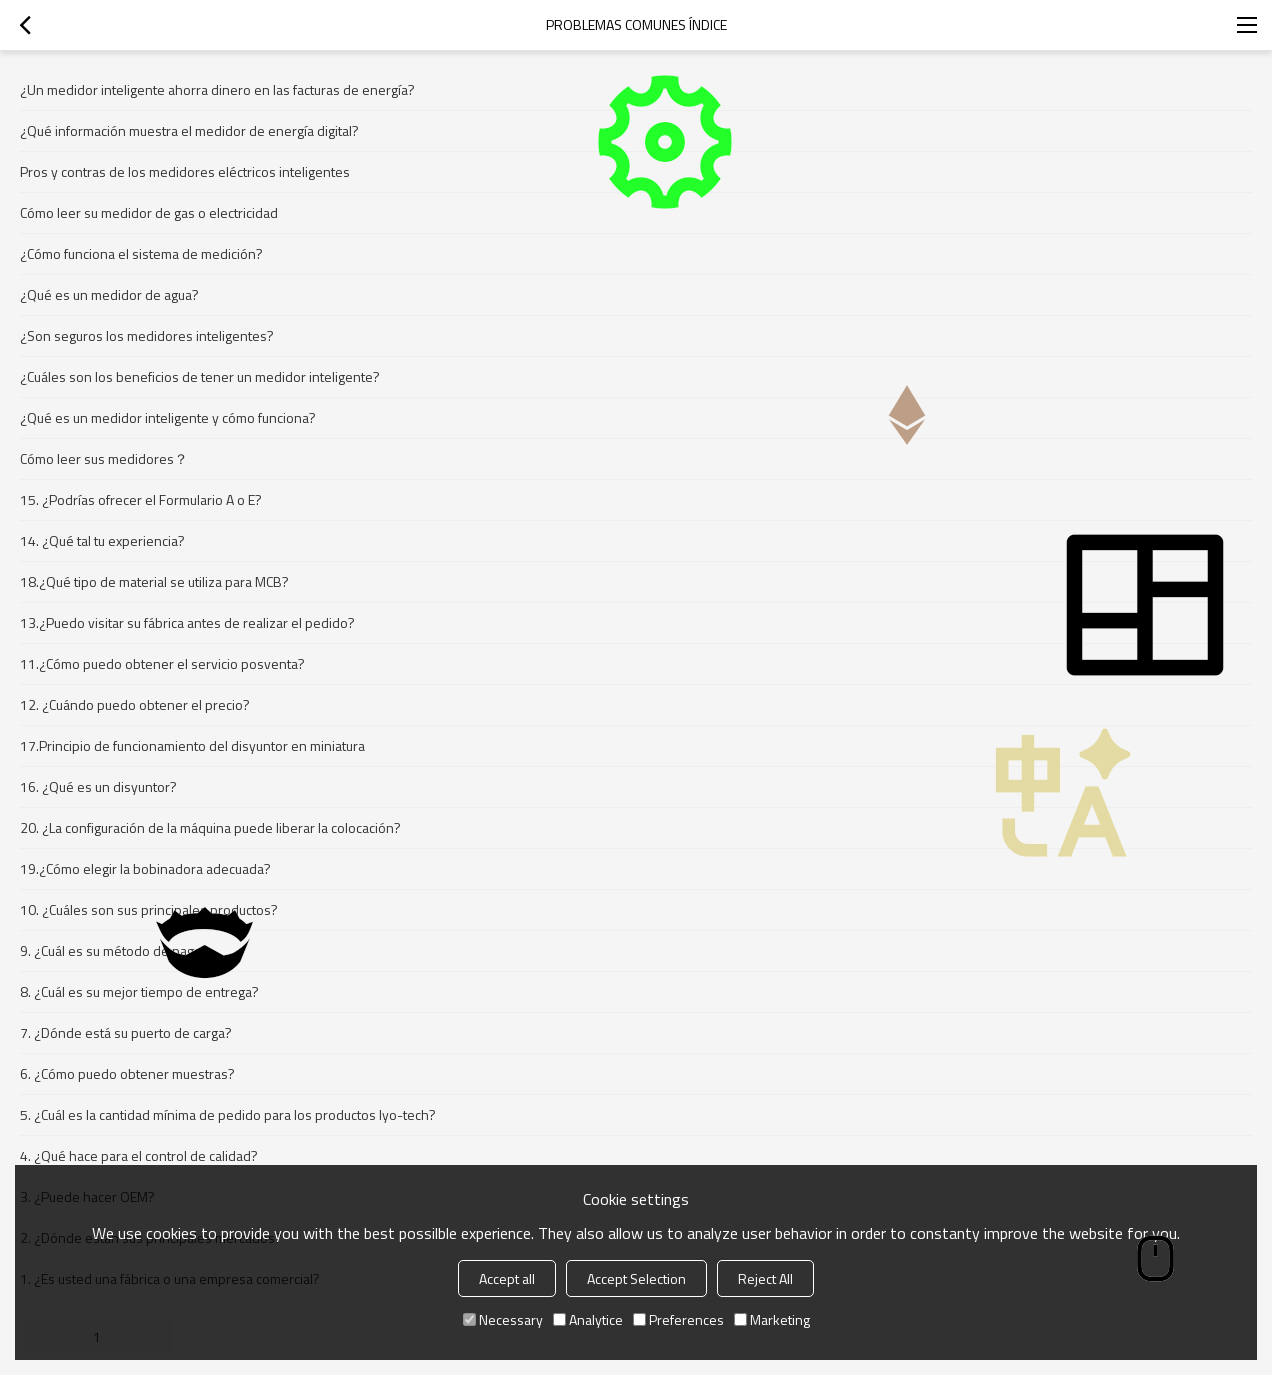  I want to click on translate text using AI, so click(1060, 799).